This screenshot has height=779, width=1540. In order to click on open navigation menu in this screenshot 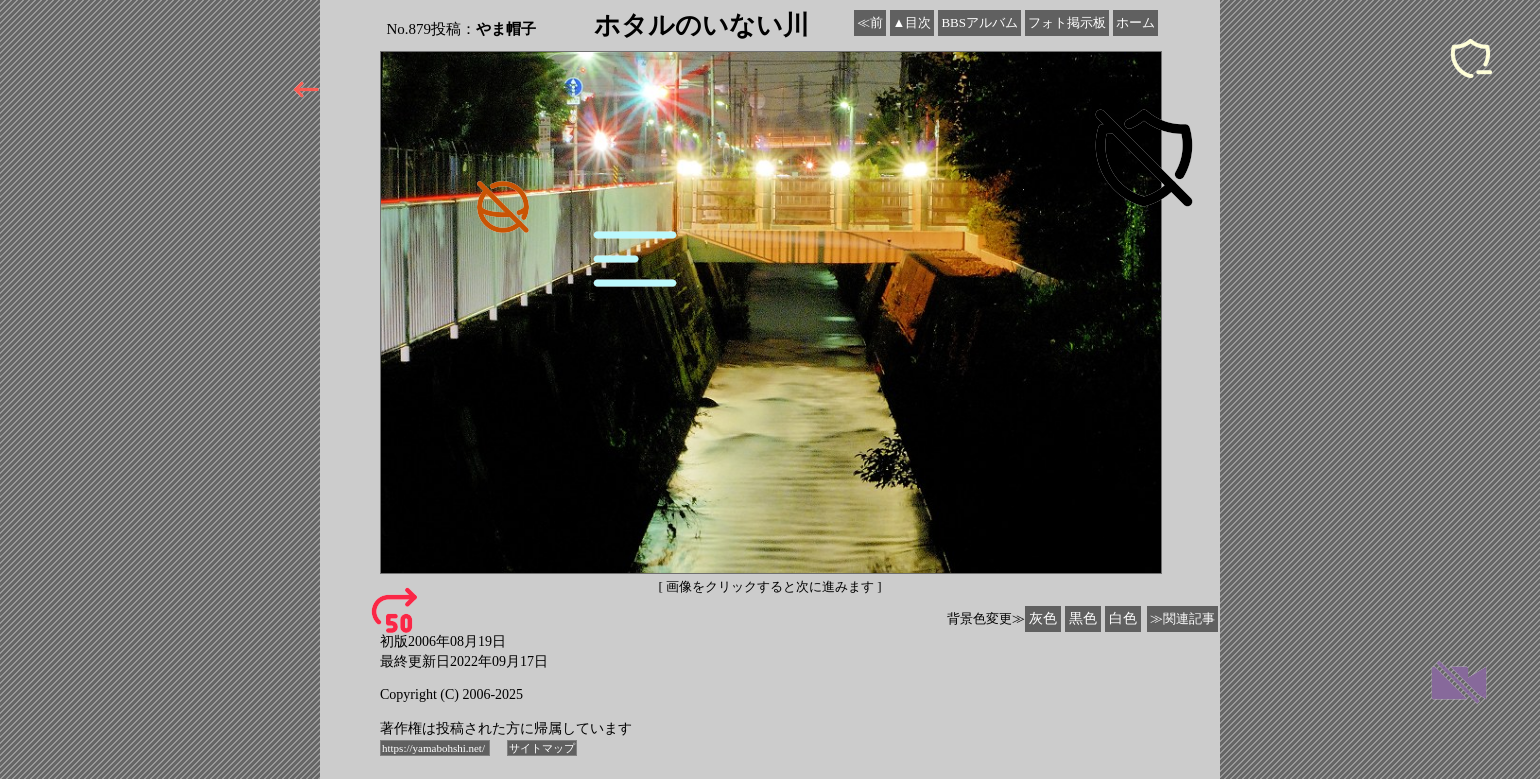, I will do `click(635, 259)`.